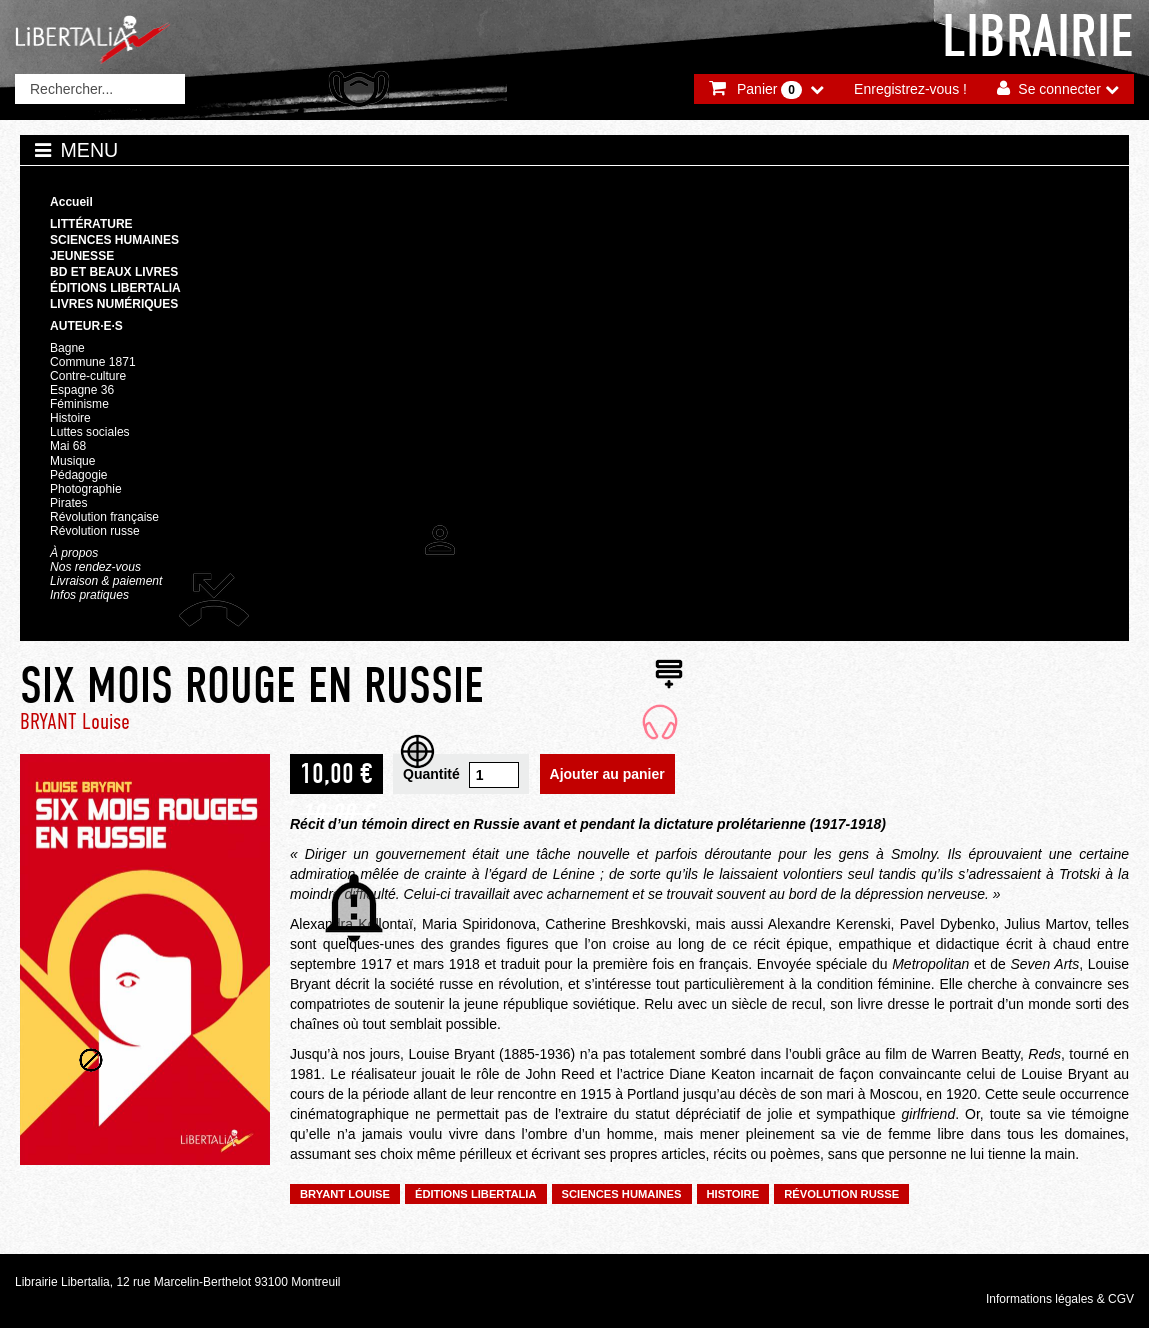 Image resolution: width=1149 pixels, height=1328 pixels. Describe the element at coordinates (354, 907) in the screenshot. I see `important notification requiring attention` at that location.